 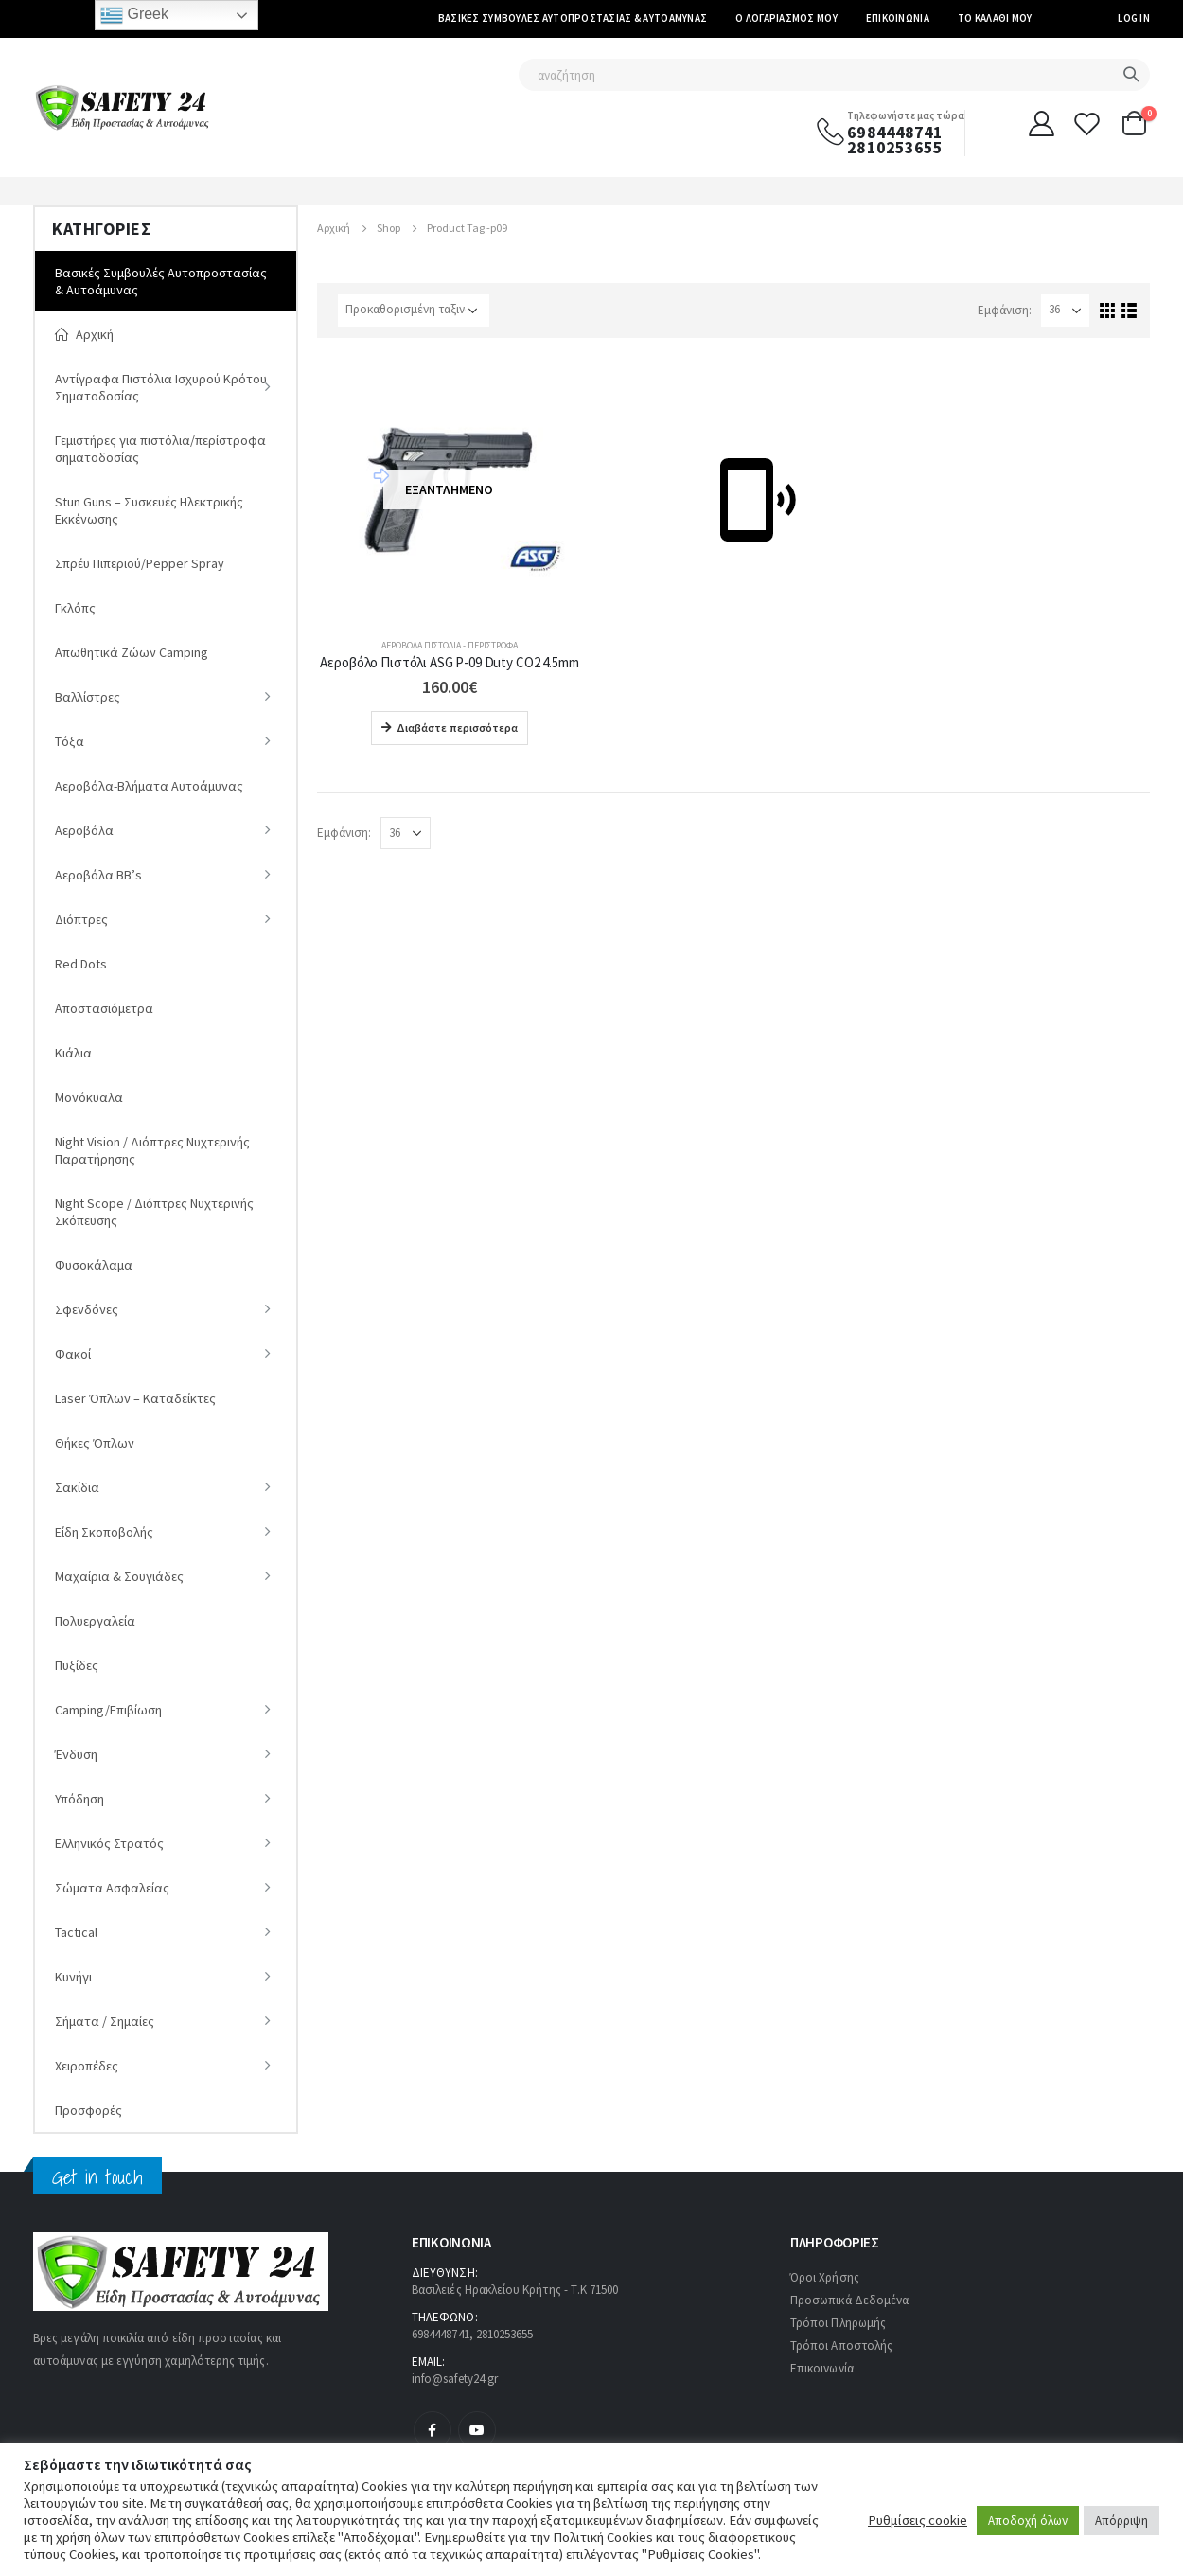 I want to click on navigate to the next item or step, so click(x=380, y=475).